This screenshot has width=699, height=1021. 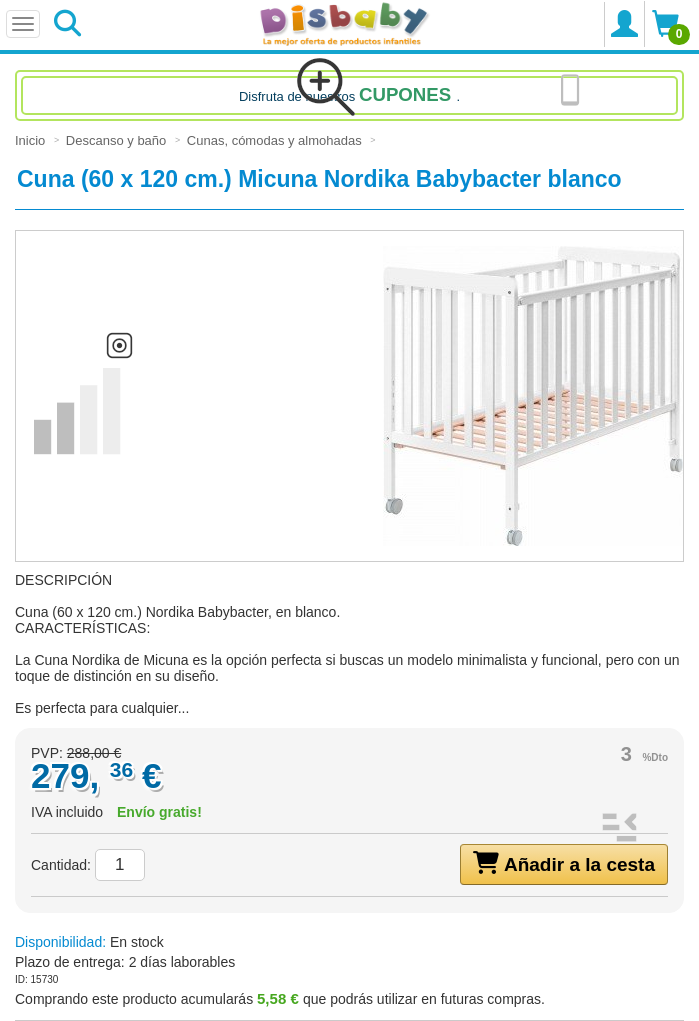 I want to click on indicates a connected iPod touch device, so click(x=570, y=90).